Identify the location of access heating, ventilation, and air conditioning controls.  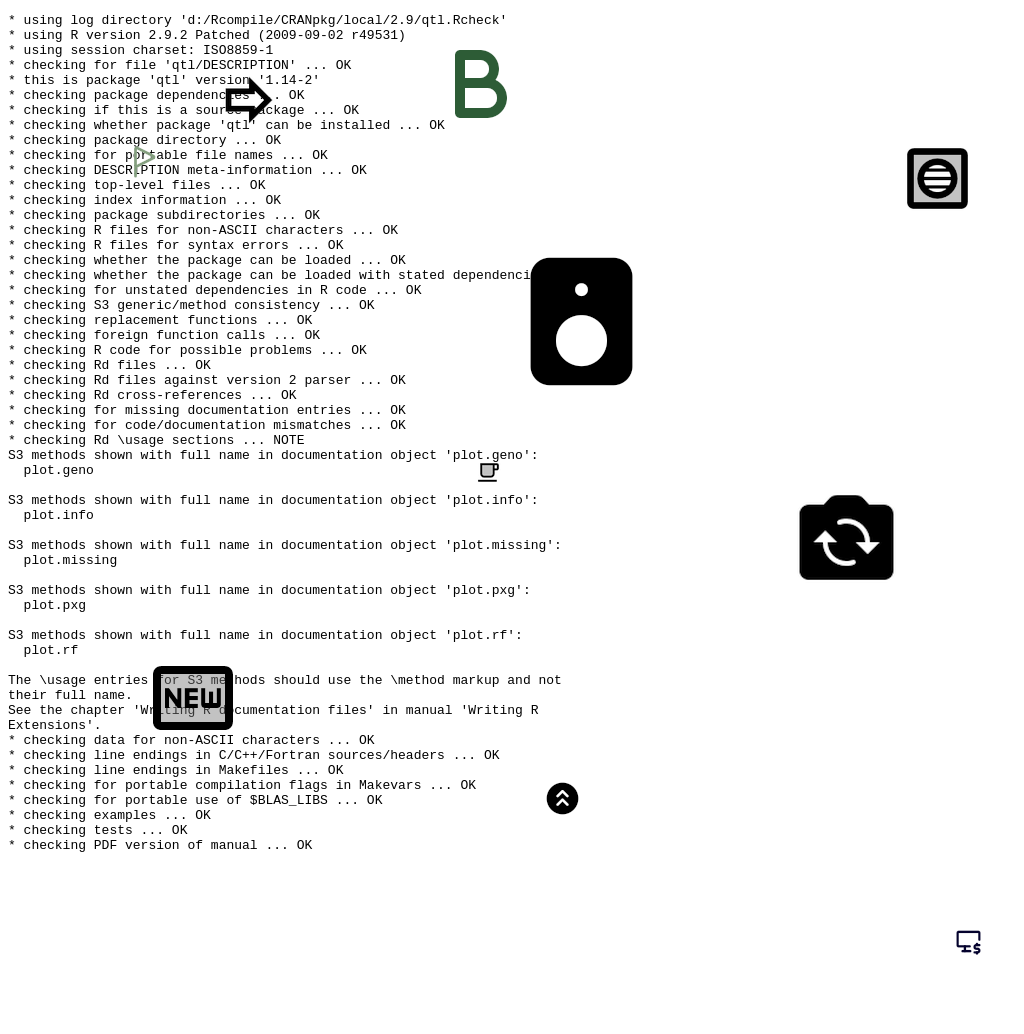
(937, 178).